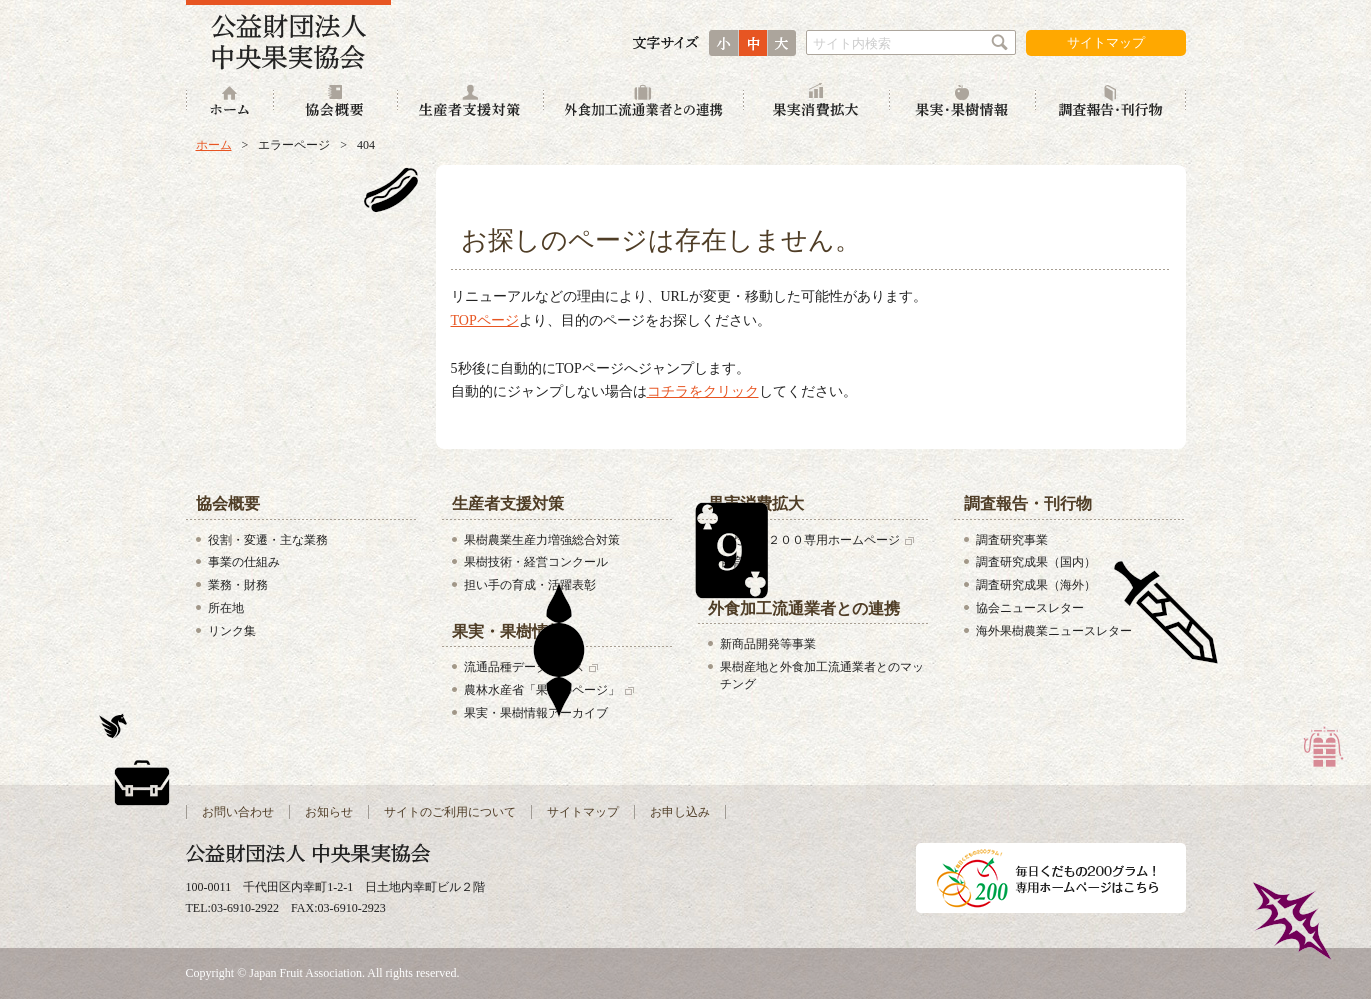 The image size is (1371, 999). What do you see at coordinates (559, 650) in the screenshot?
I see `indicates player has reached level two` at bounding box center [559, 650].